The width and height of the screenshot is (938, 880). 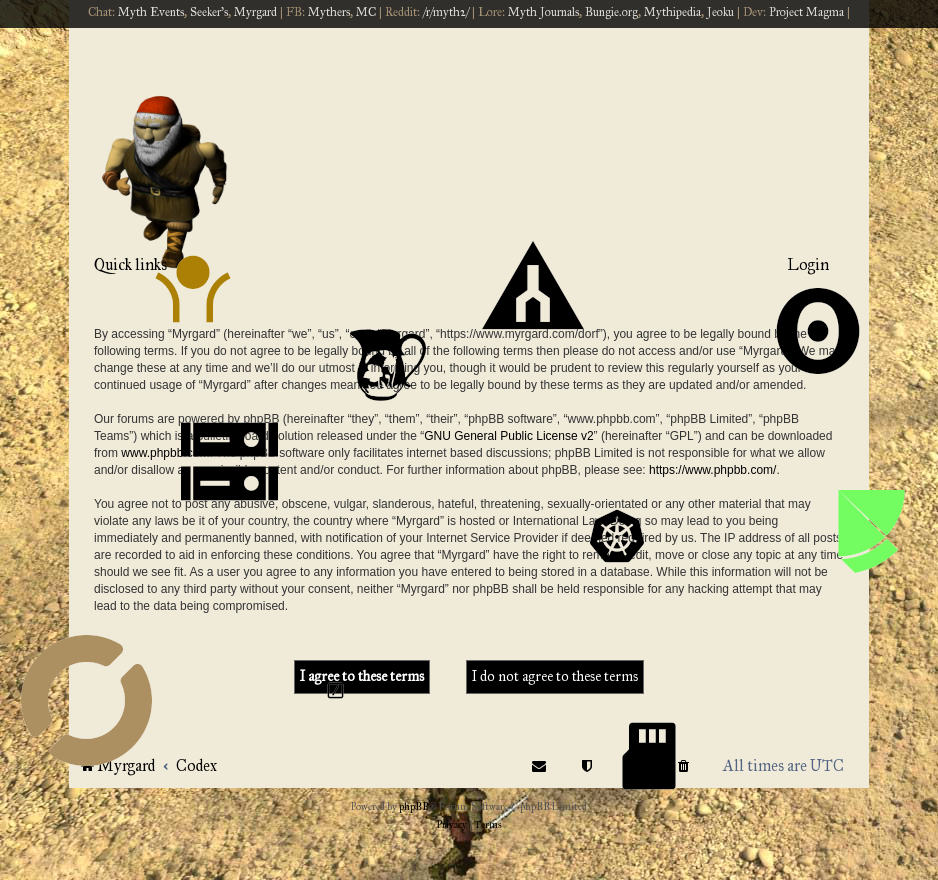 I want to click on indicates a welcoming or friendly user state, so click(x=193, y=289).